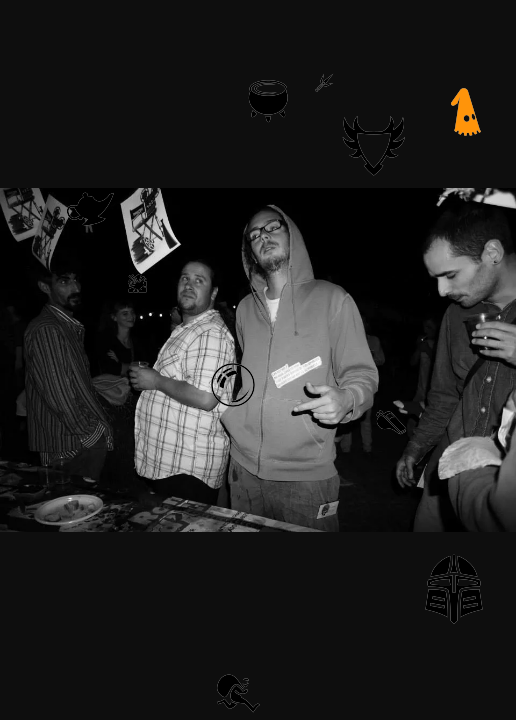  Describe the element at coordinates (373, 144) in the screenshot. I see `indicates protected or guarded status` at that location.